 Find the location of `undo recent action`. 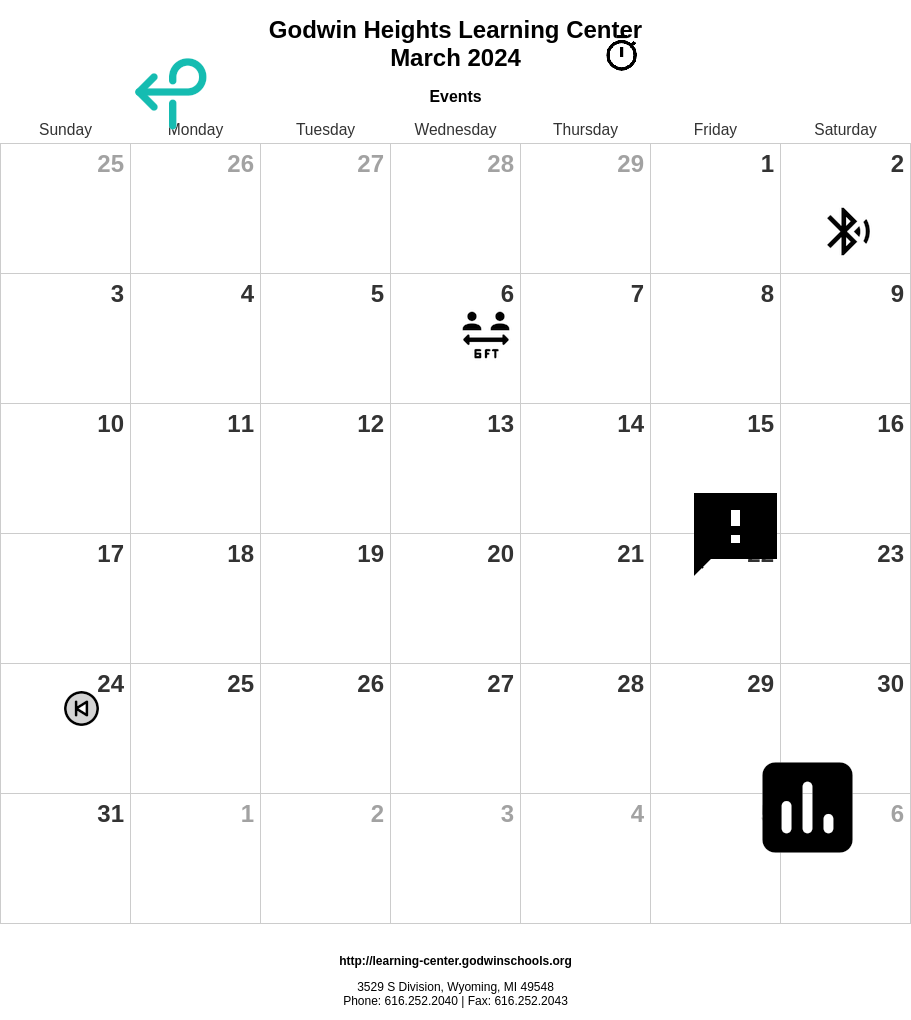

undo recent action is located at coordinates (169, 92).